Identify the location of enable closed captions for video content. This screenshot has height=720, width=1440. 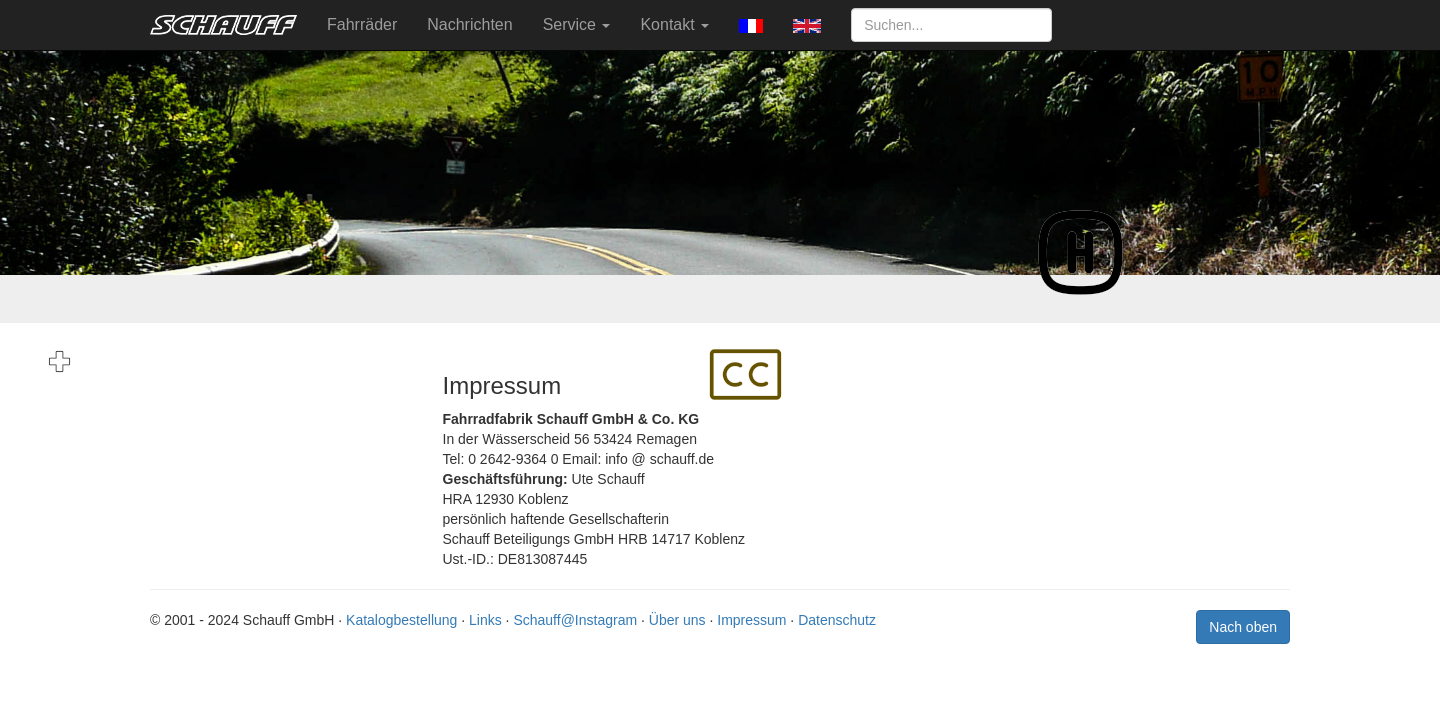
(745, 374).